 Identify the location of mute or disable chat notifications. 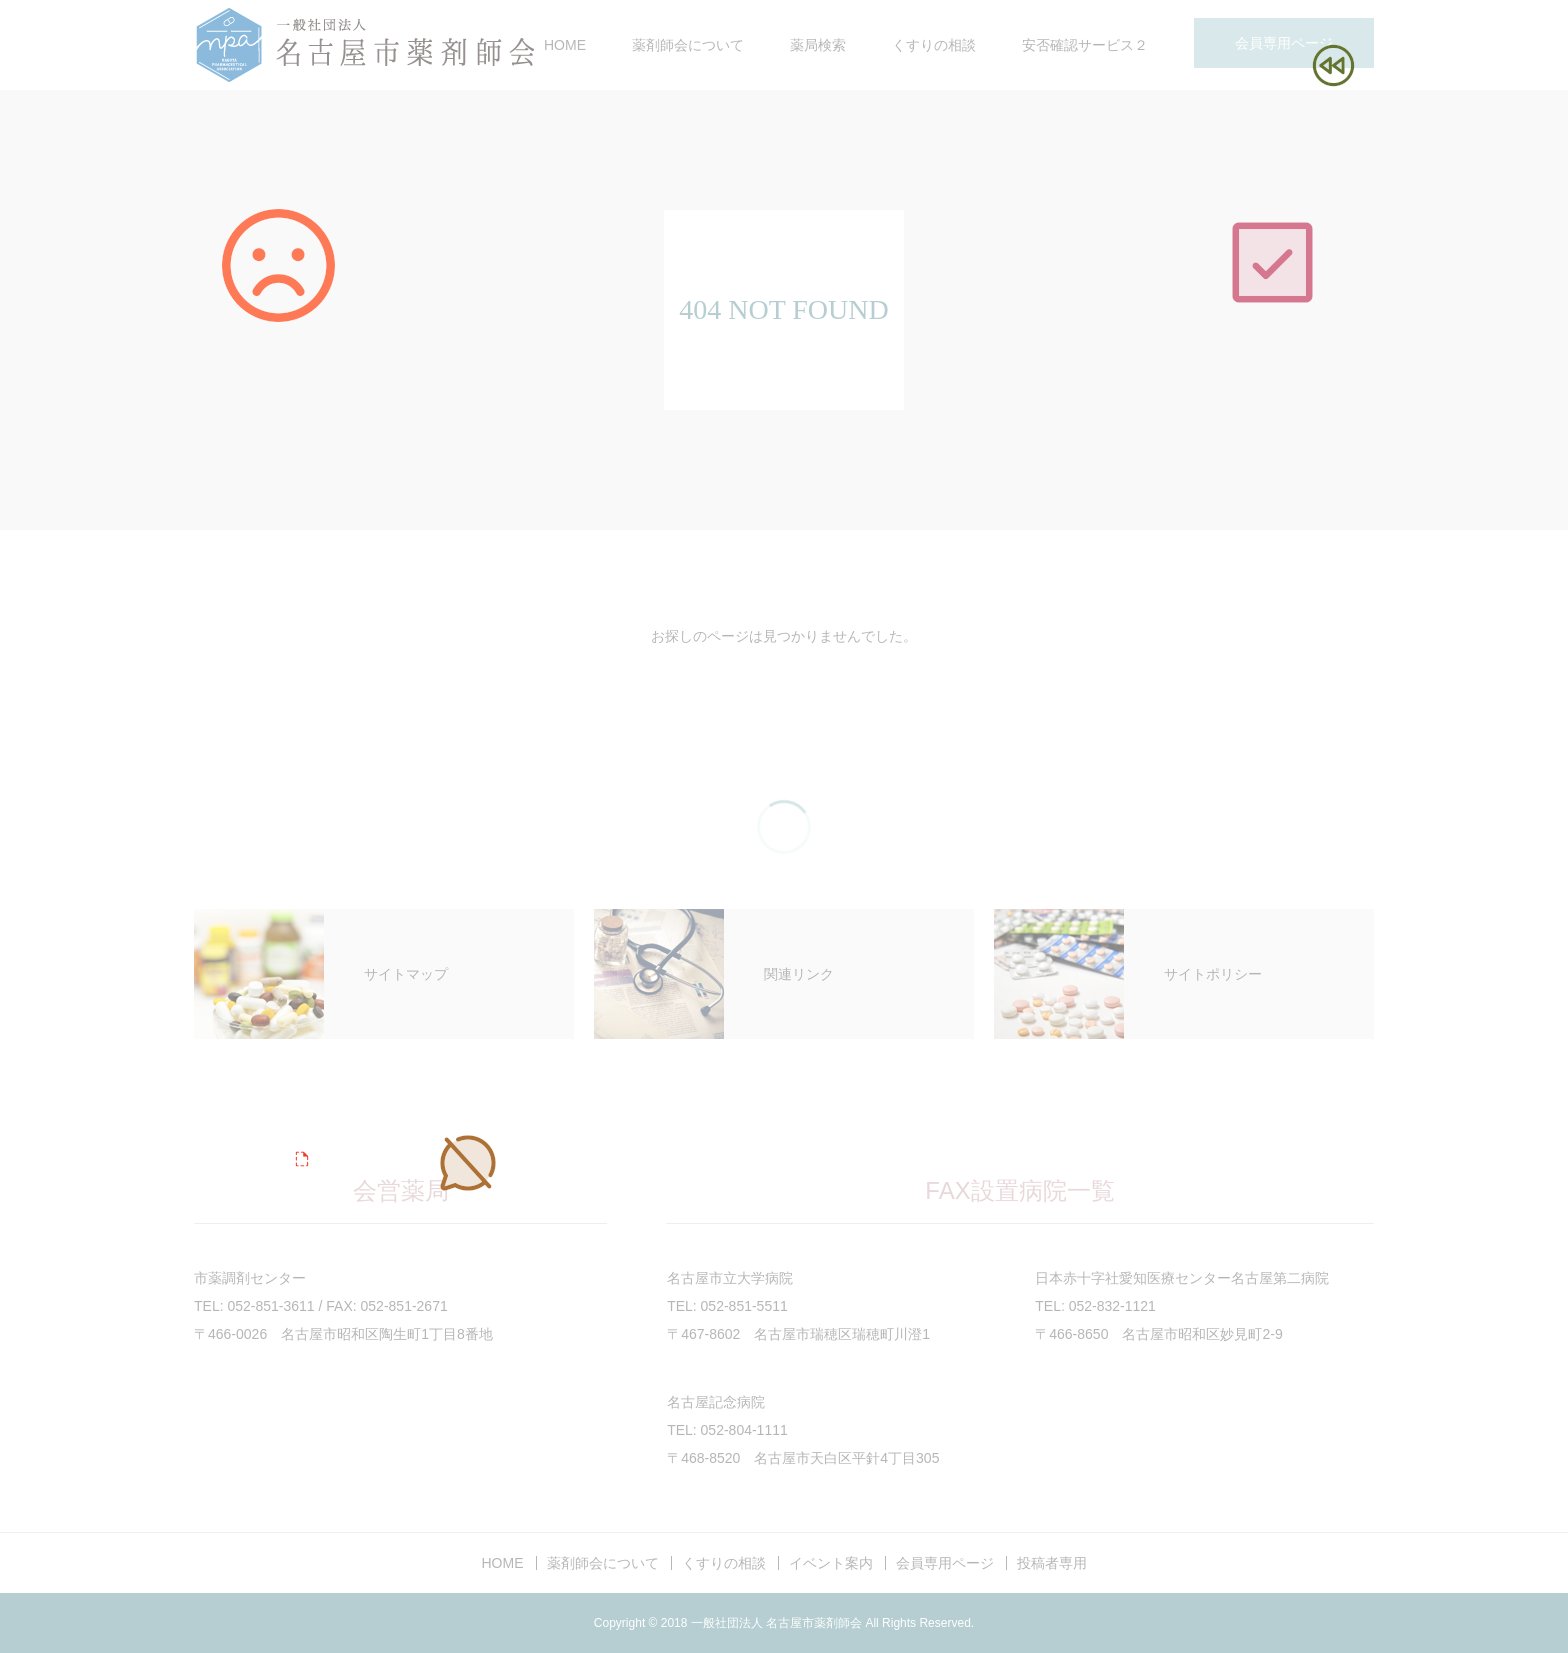
(468, 1163).